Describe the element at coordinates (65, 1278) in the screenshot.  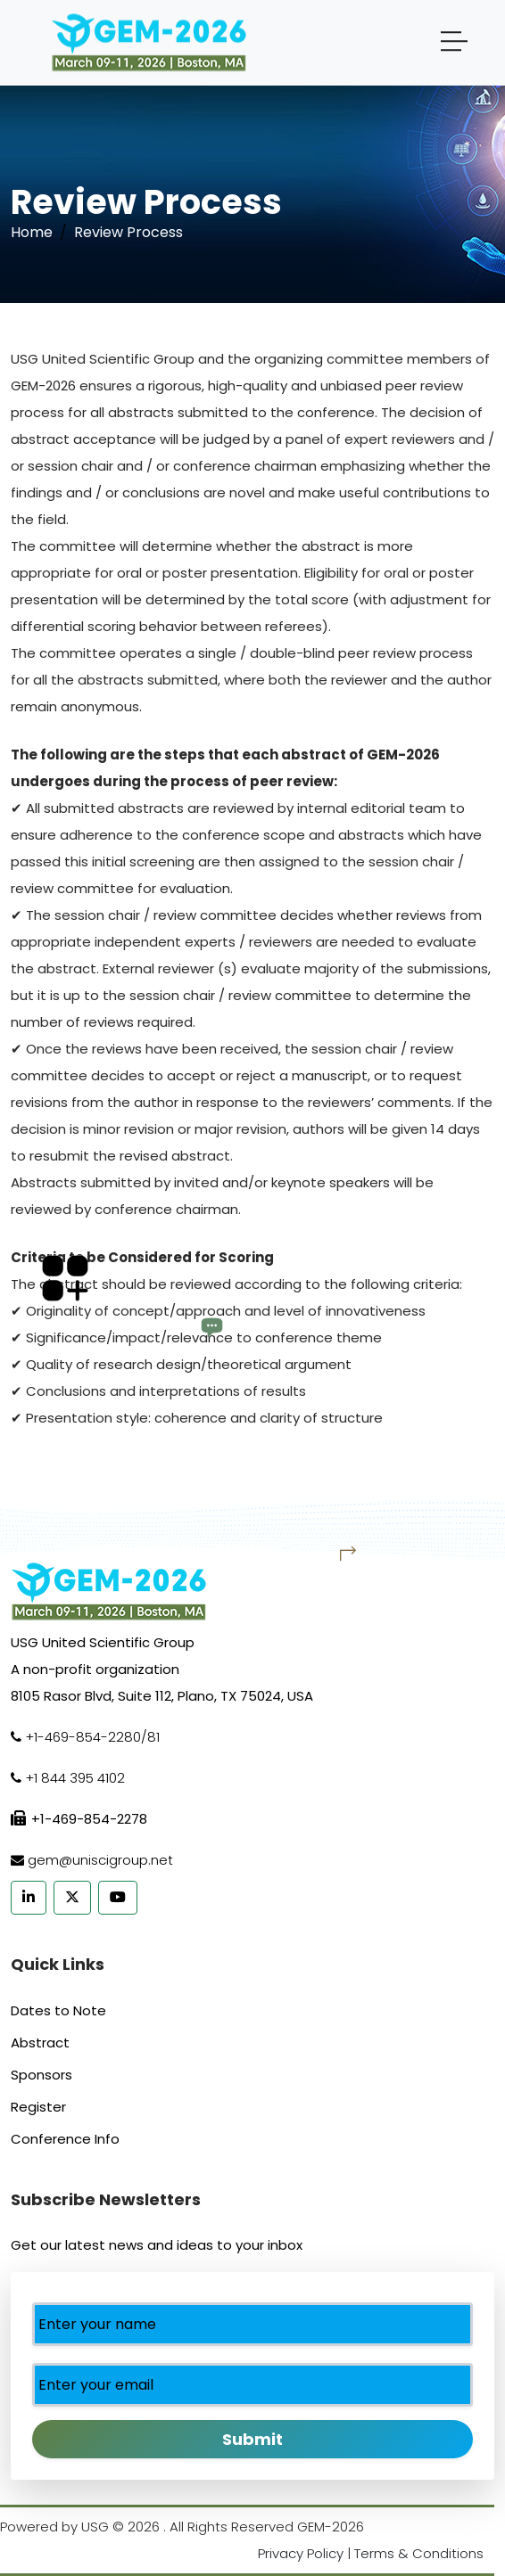
I see `add a new widget or module` at that location.